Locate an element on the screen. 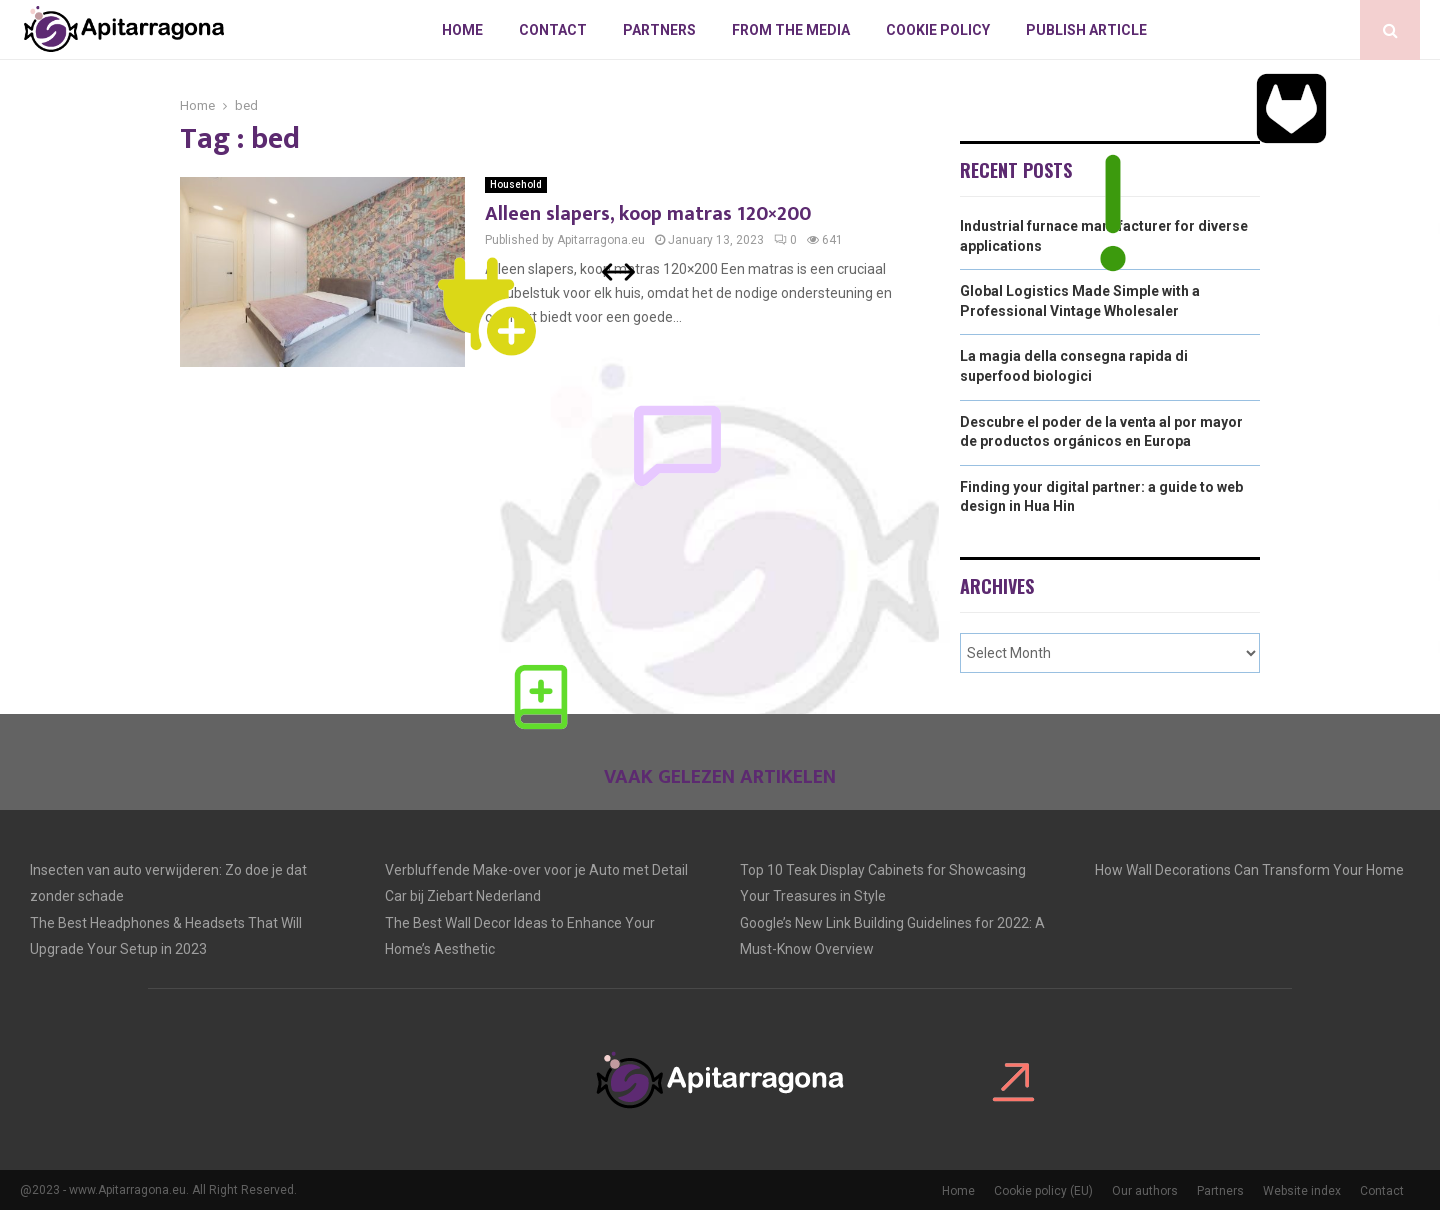 Image resolution: width=1440 pixels, height=1210 pixels. add a new power connection or device is located at coordinates (481, 306).